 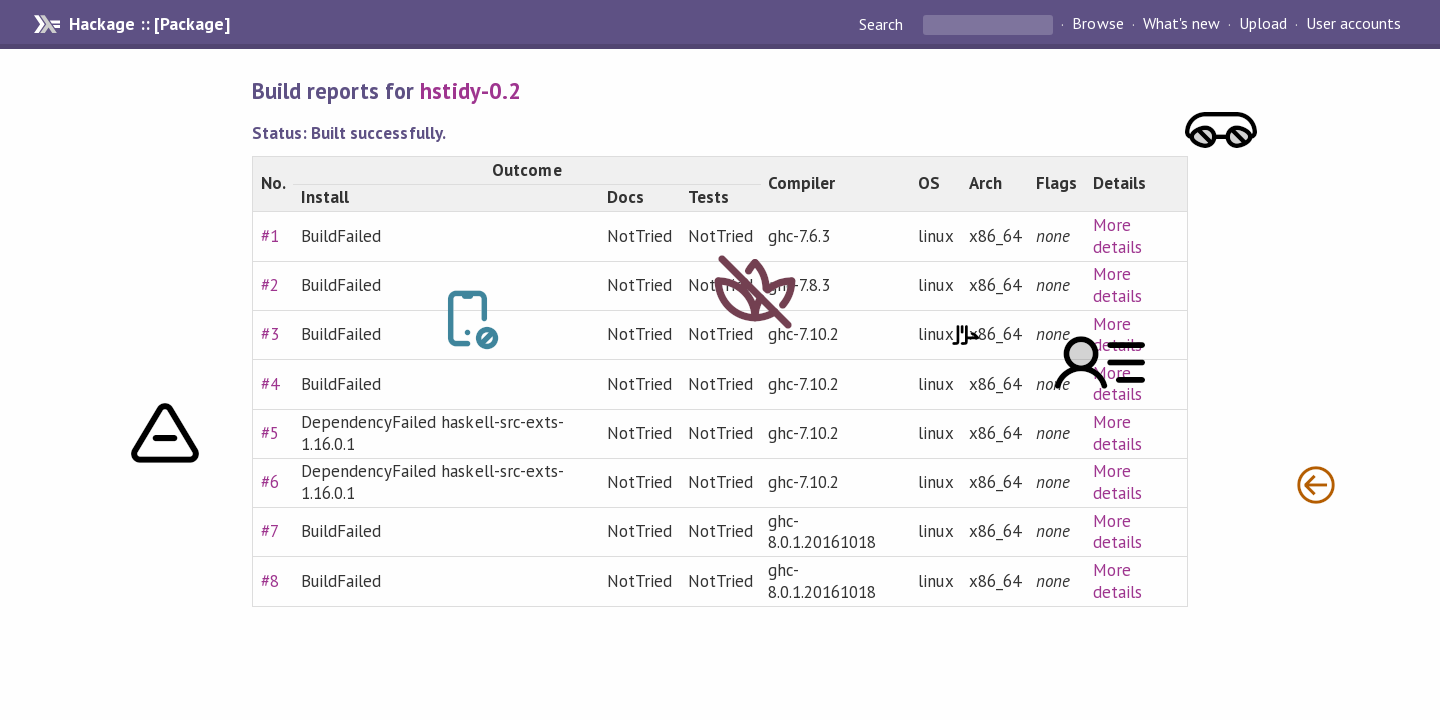 I want to click on disable plant or garden mode, so click(x=755, y=292).